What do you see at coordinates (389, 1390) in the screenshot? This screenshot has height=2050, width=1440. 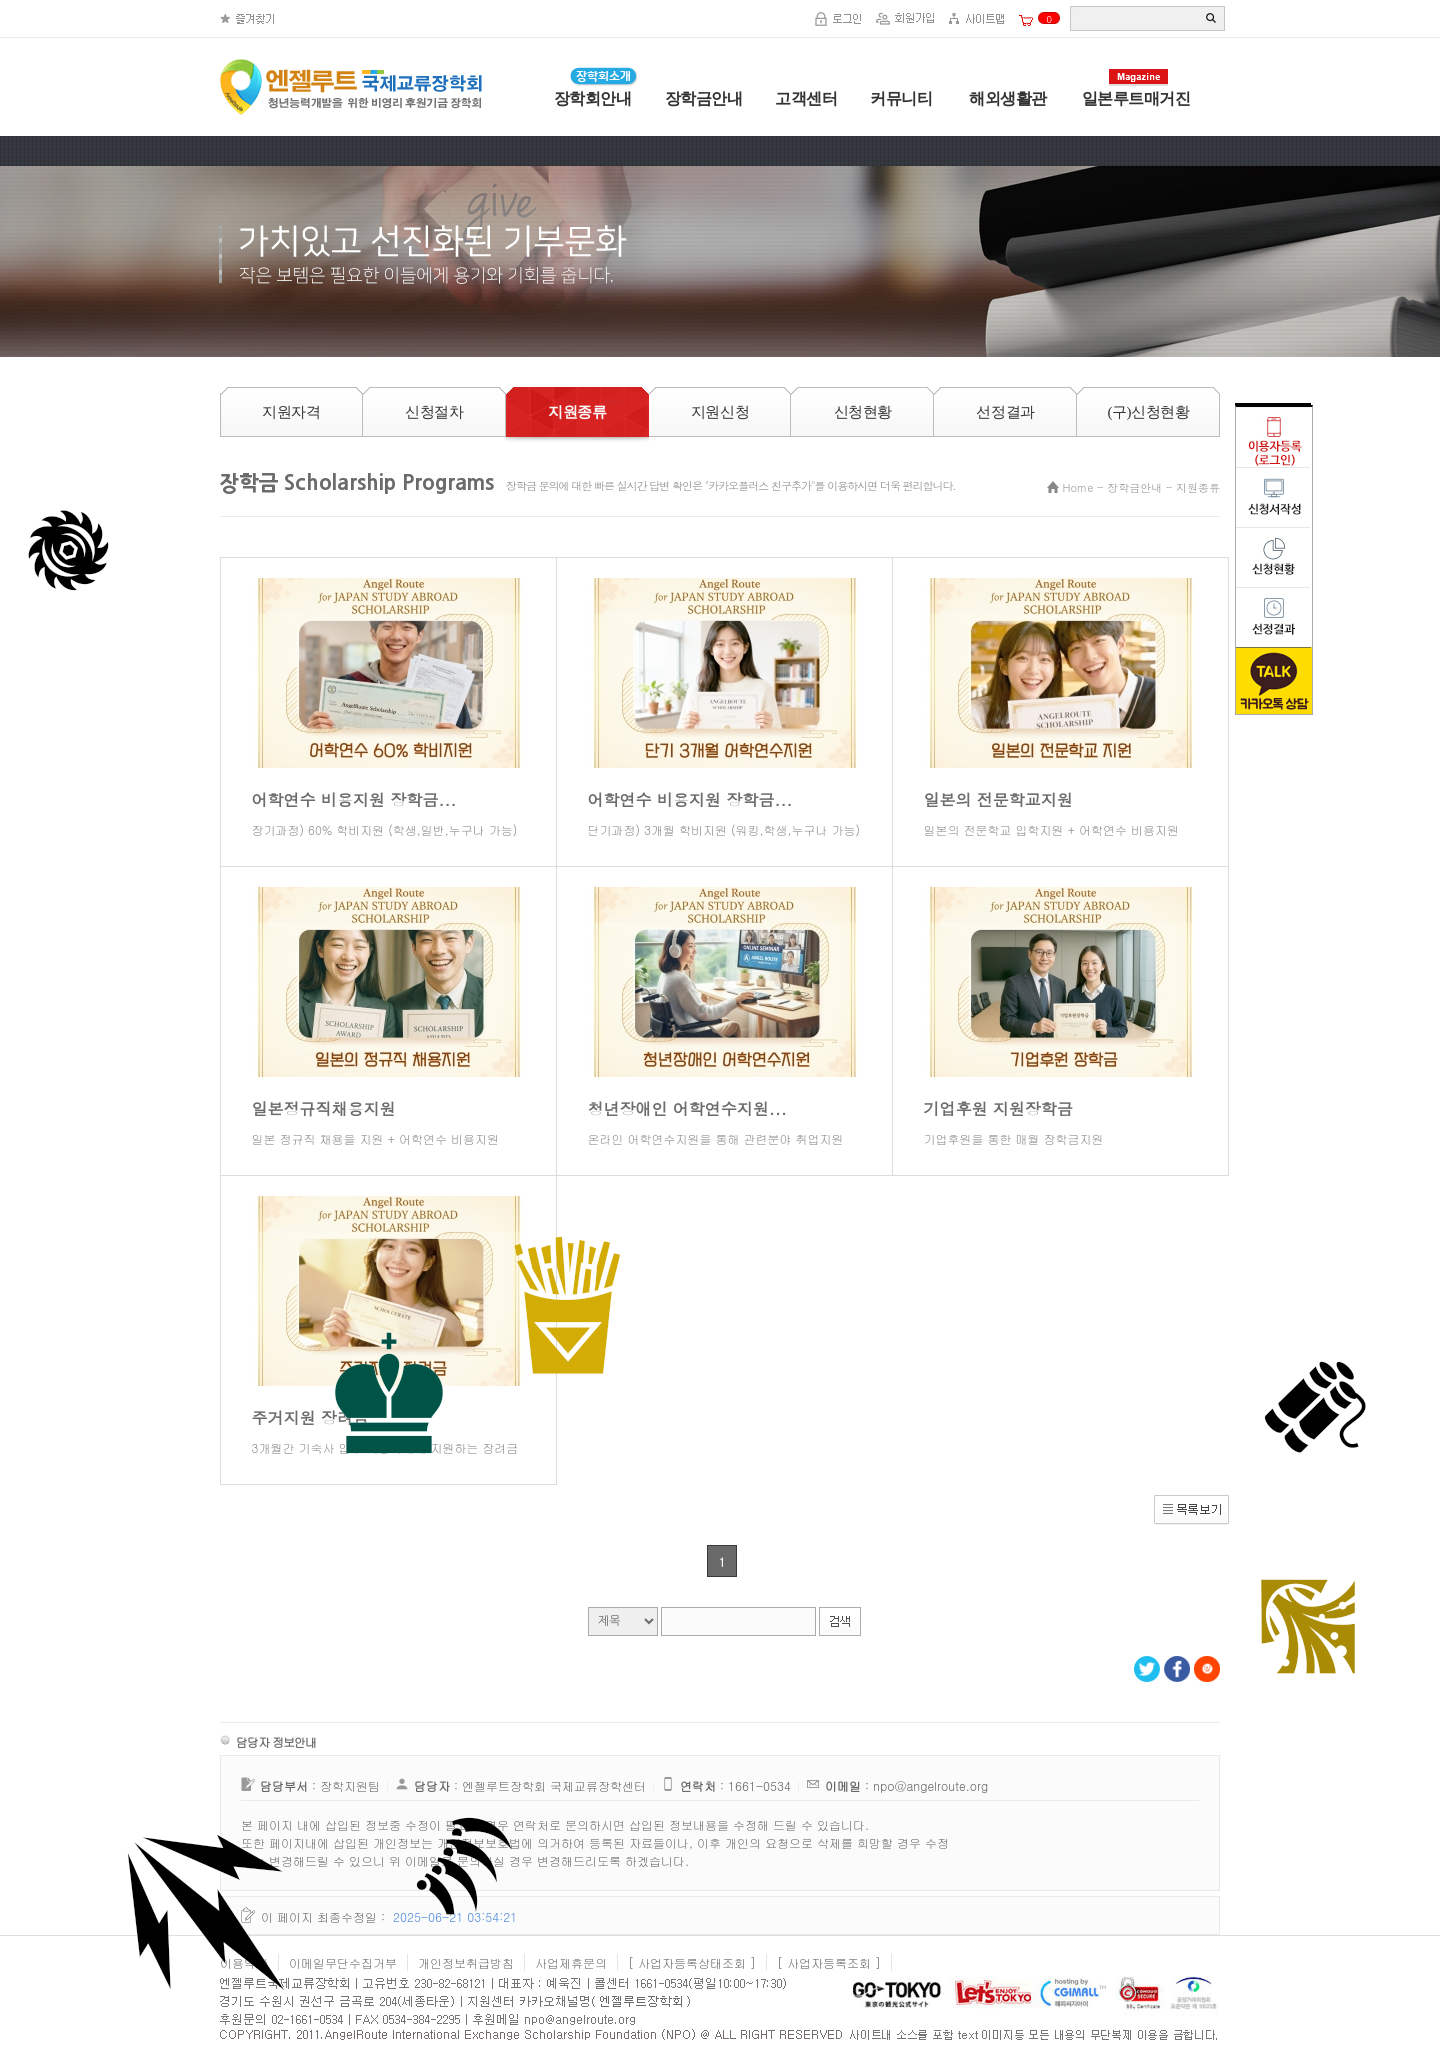 I see `select the king piece in a chess game` at bounding box center [389, 1390].